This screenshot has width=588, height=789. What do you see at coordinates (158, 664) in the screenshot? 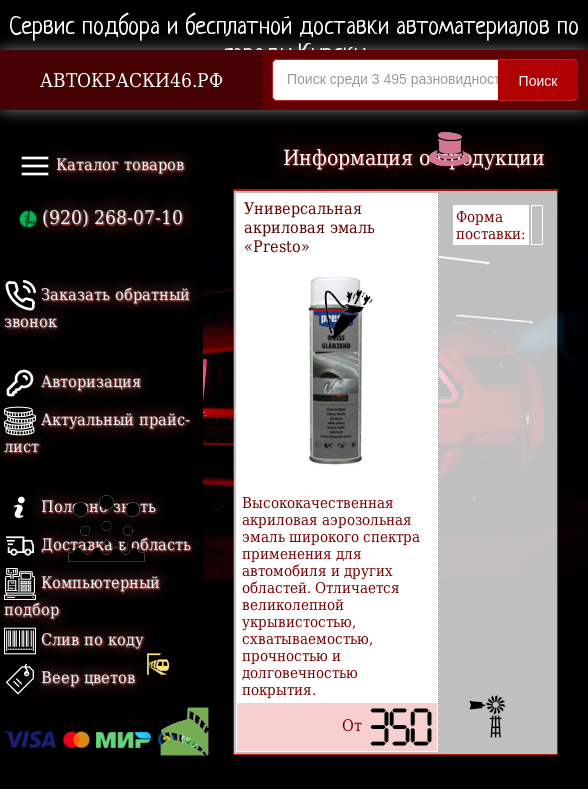
I see `view subway or metro transit options` at bounding box center [158, 664].